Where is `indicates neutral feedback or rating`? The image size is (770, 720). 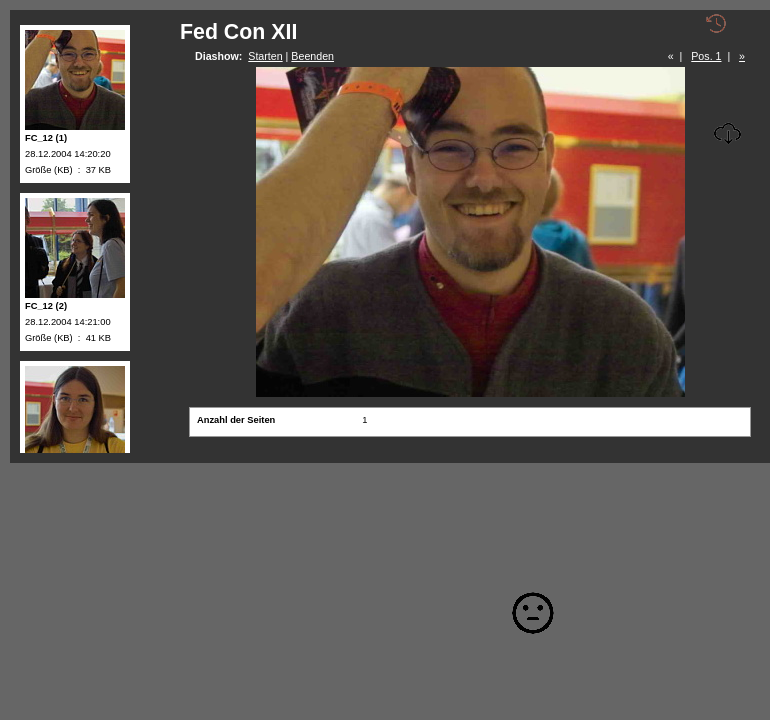 indicates neutral feedback or rating is located at coordinates (533, 613).